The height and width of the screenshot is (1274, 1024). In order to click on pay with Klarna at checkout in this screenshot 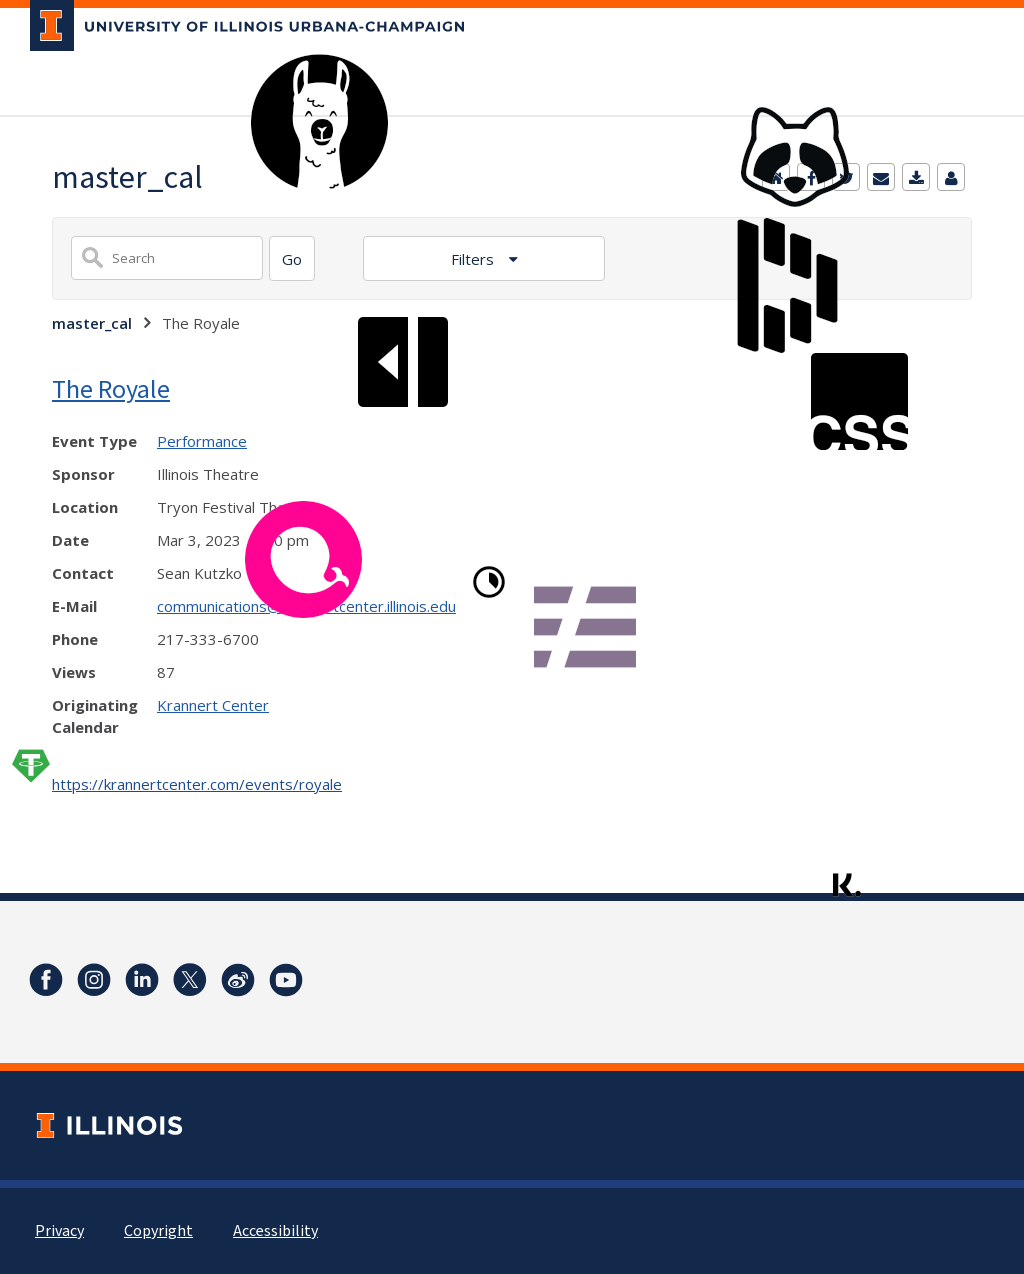, I will do `click(847, 885)`.